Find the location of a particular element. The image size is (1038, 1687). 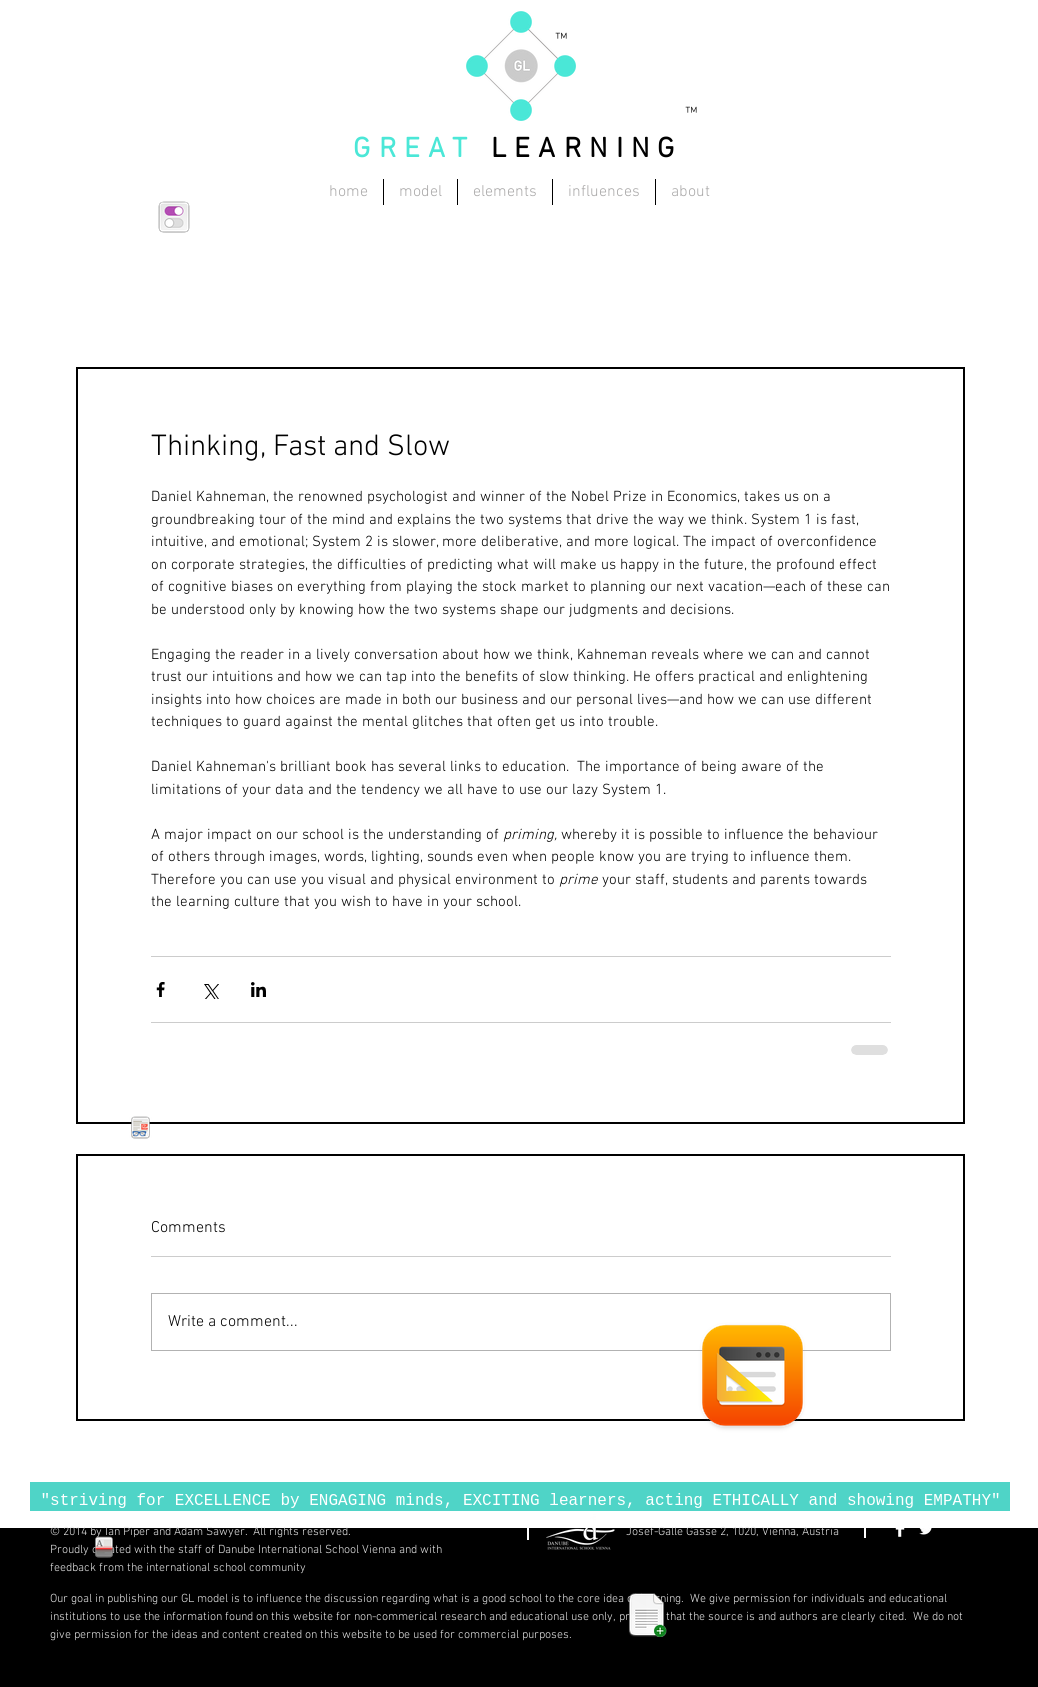

open evince document viewer is located at coordinates (140, 1127).